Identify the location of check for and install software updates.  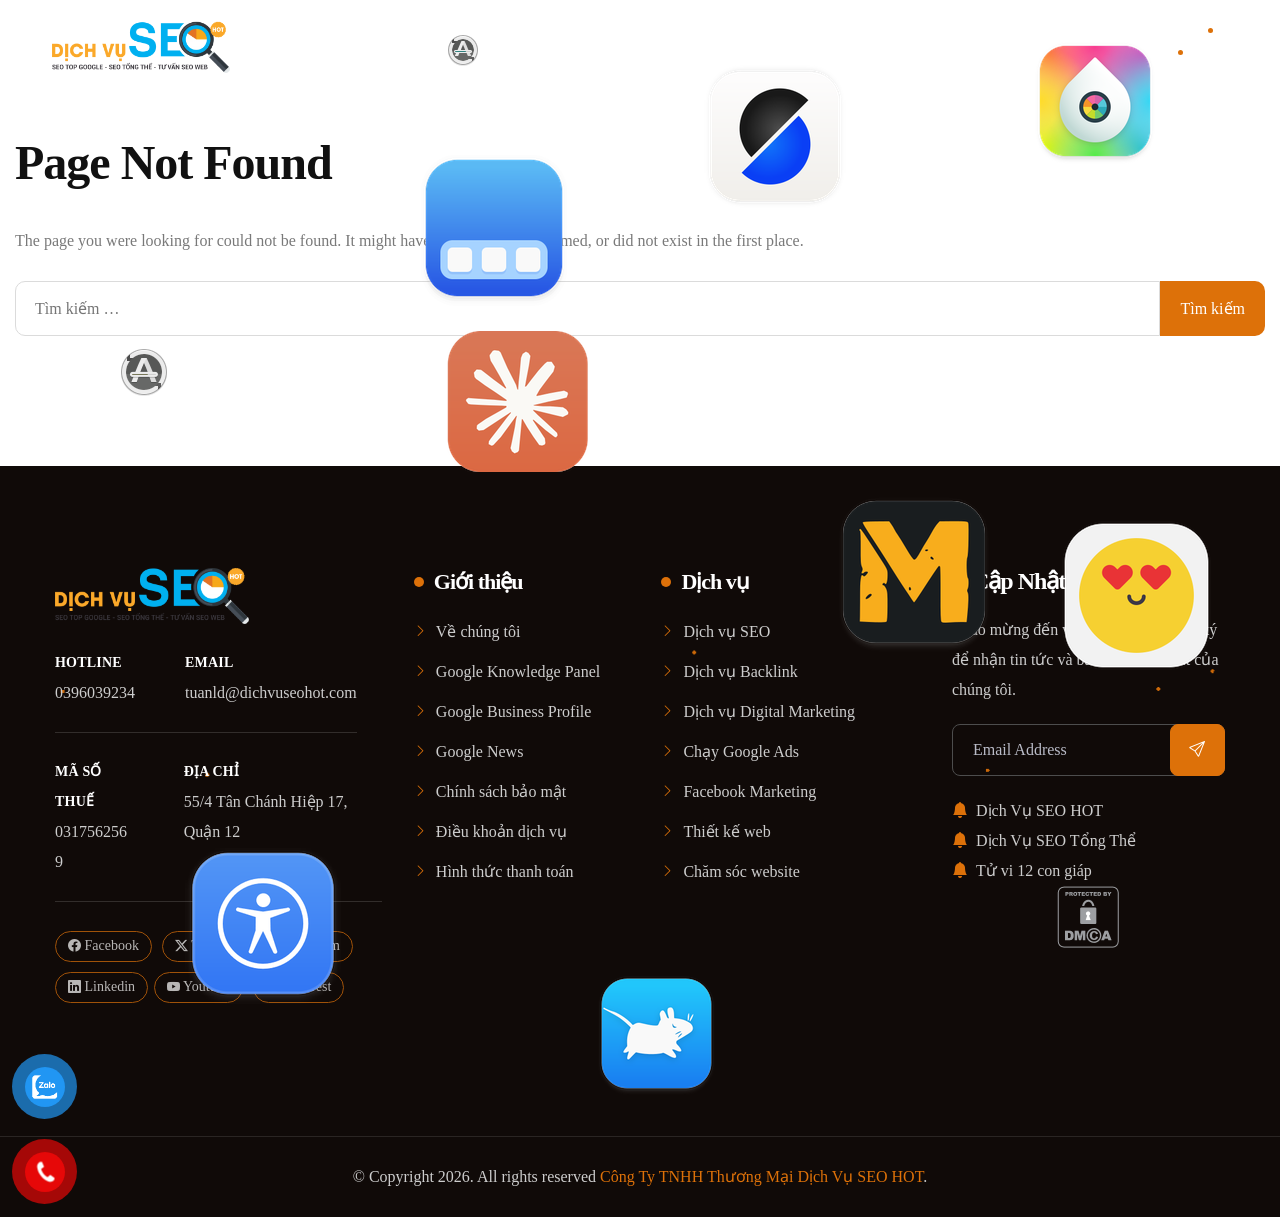
(463, 50).